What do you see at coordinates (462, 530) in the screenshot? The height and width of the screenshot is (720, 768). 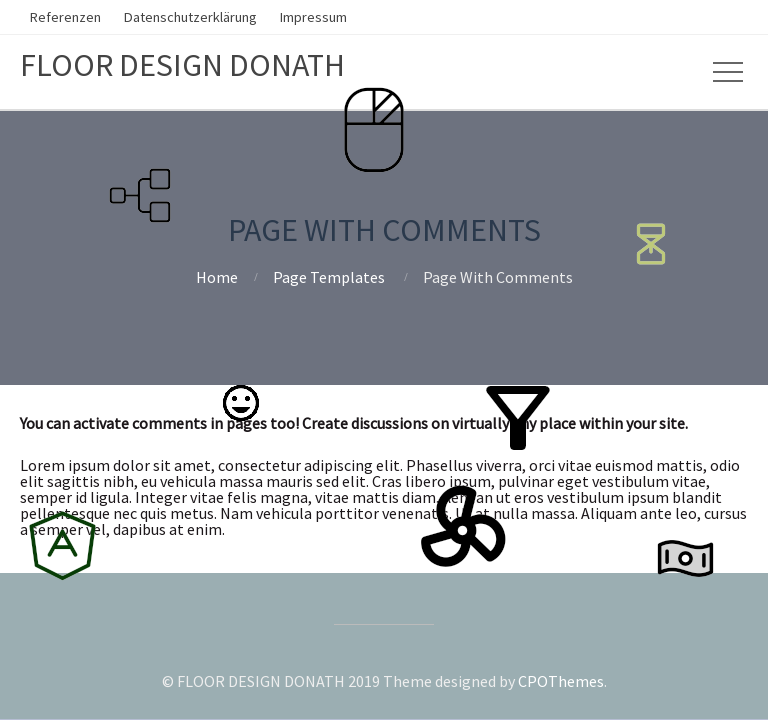 I see `control fan or ventilation settings` at bounding box center [462, 530].